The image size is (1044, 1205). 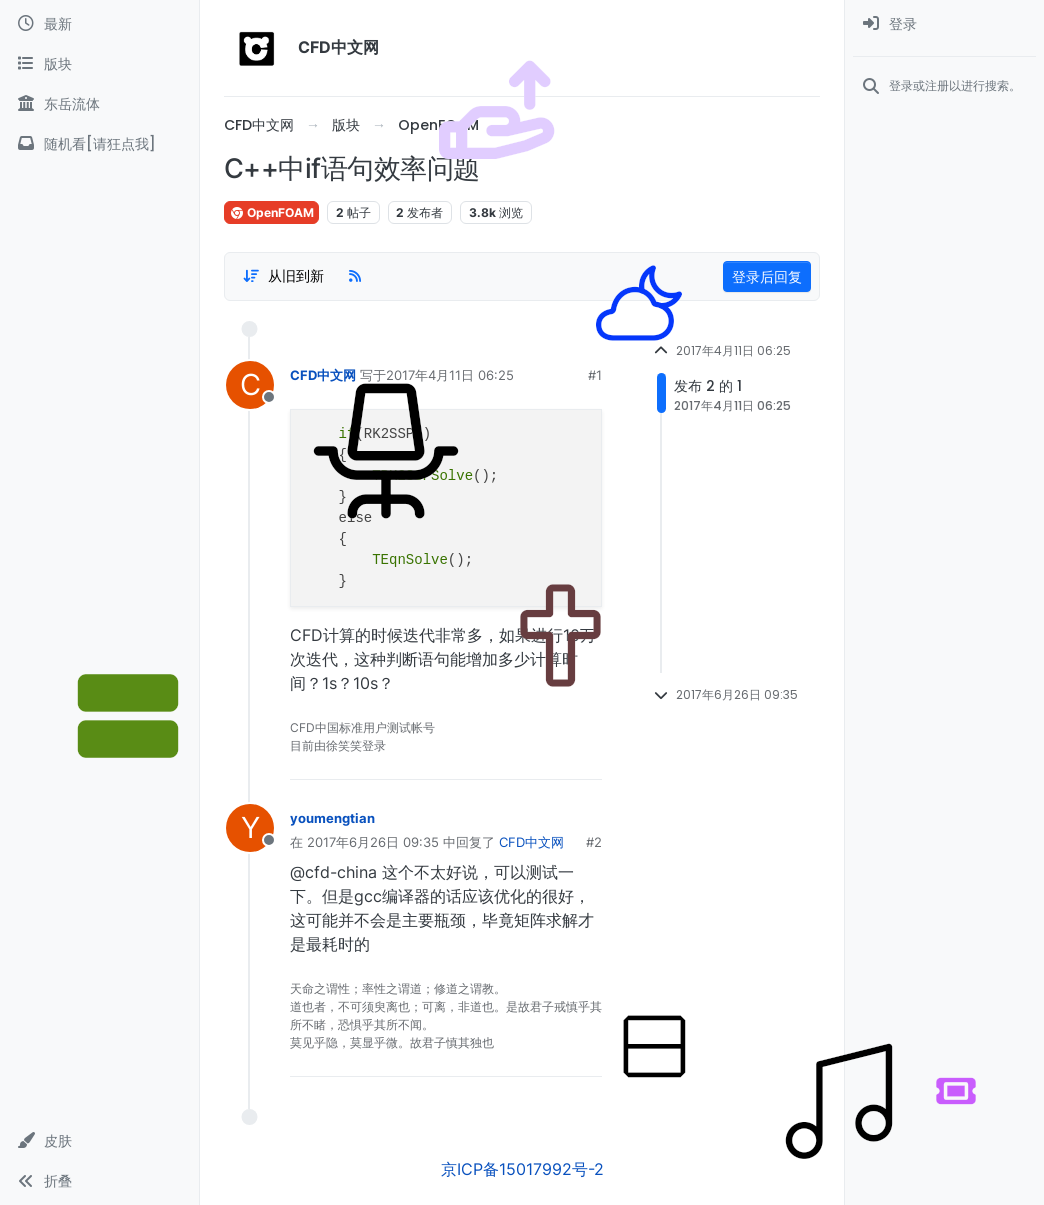 What do you see at coordinates (845, 1103) in the screenshot?
I see `access music or audio player` at bounding box center [845, 1103].